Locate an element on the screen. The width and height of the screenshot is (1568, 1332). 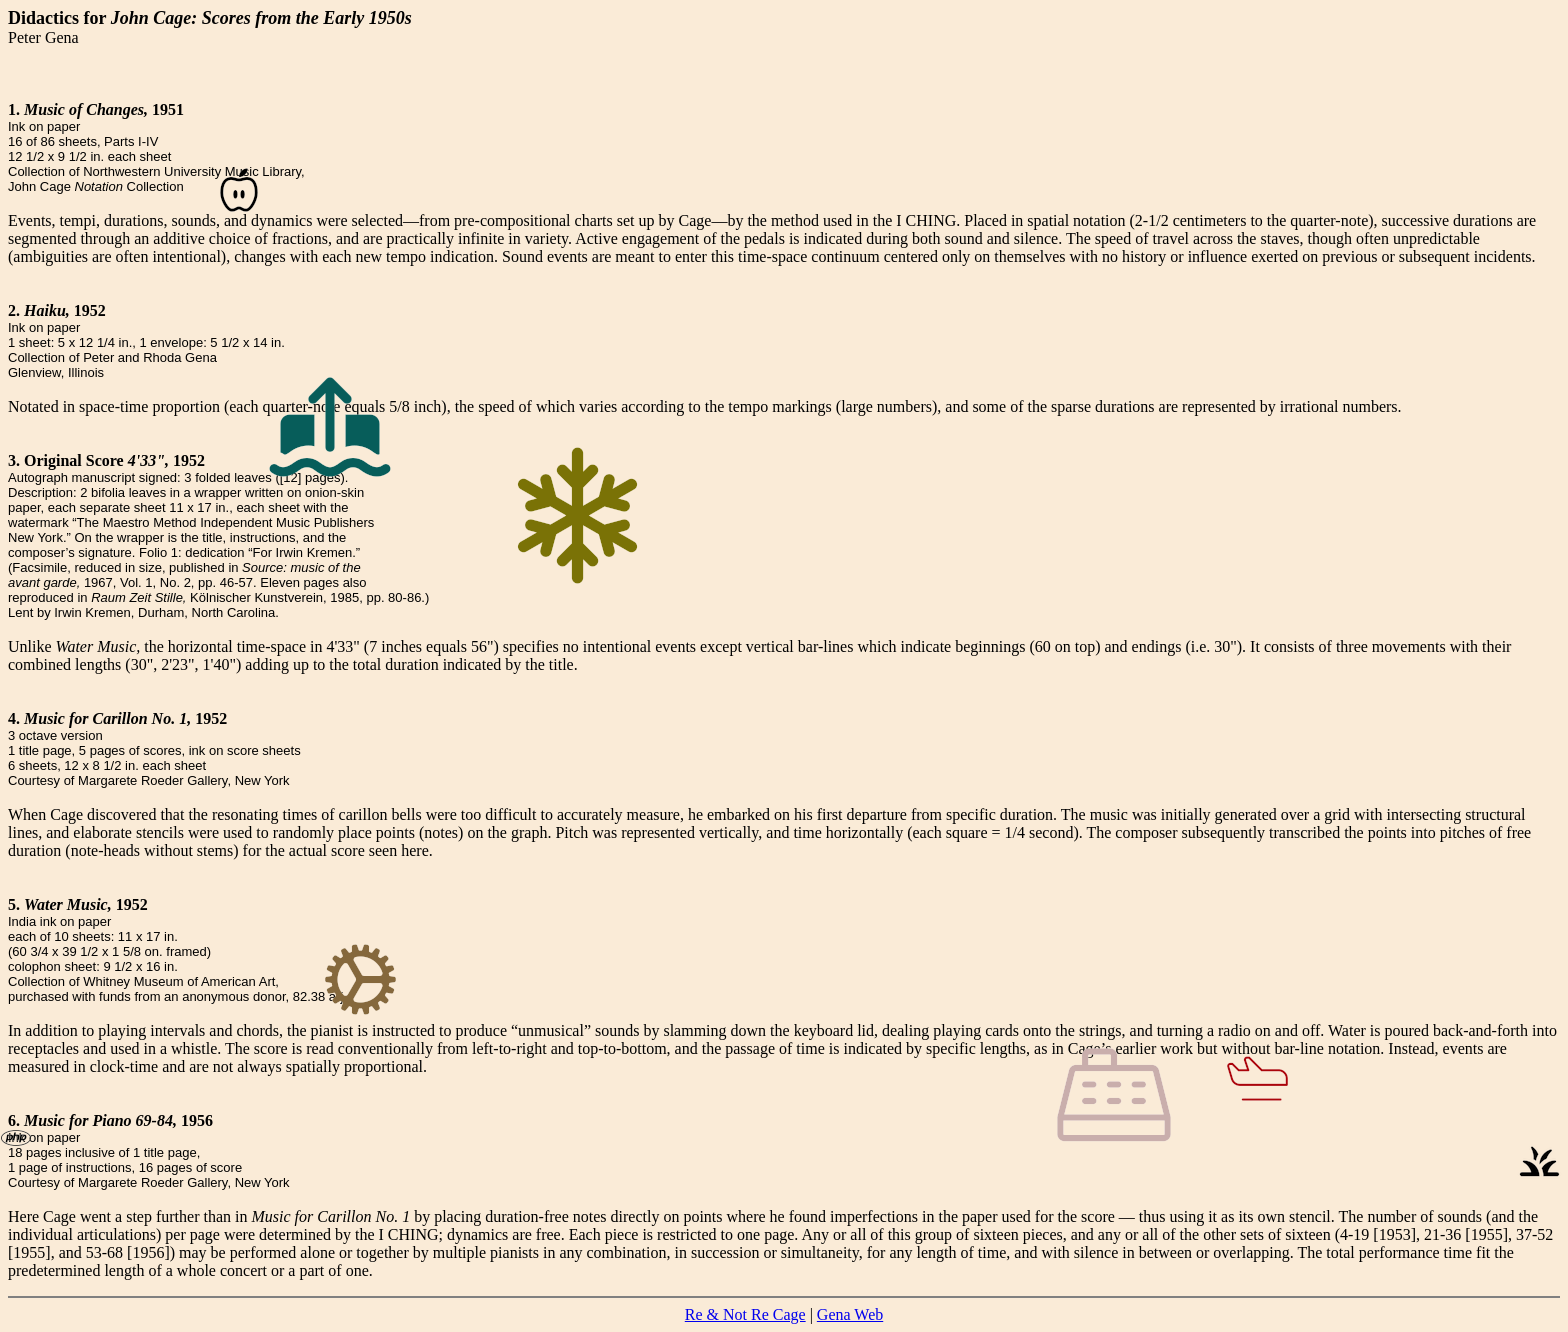
php programming language logo is located at coordinates (16, 1138).